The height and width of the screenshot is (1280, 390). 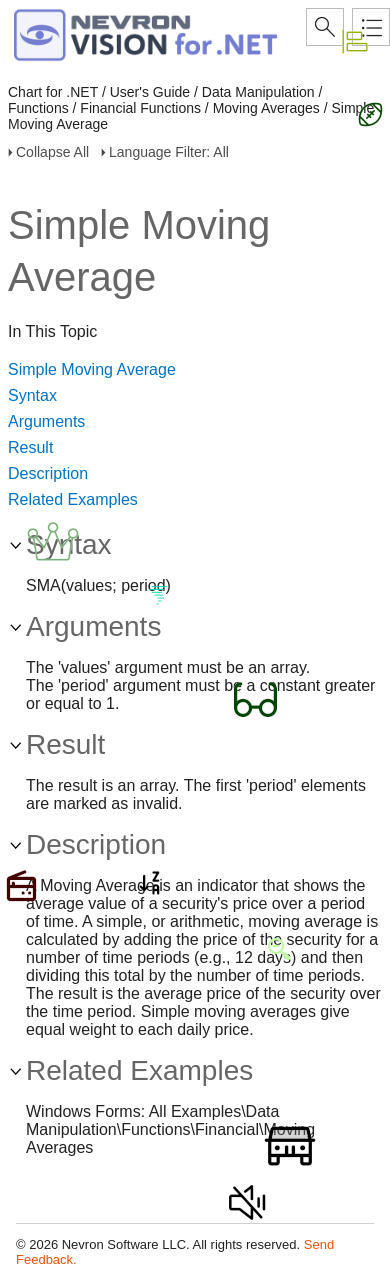 What do you see at coordinates (370, 114) in the screenshot?
I see `access sports scores and updates` at bounding box center [370, 114].